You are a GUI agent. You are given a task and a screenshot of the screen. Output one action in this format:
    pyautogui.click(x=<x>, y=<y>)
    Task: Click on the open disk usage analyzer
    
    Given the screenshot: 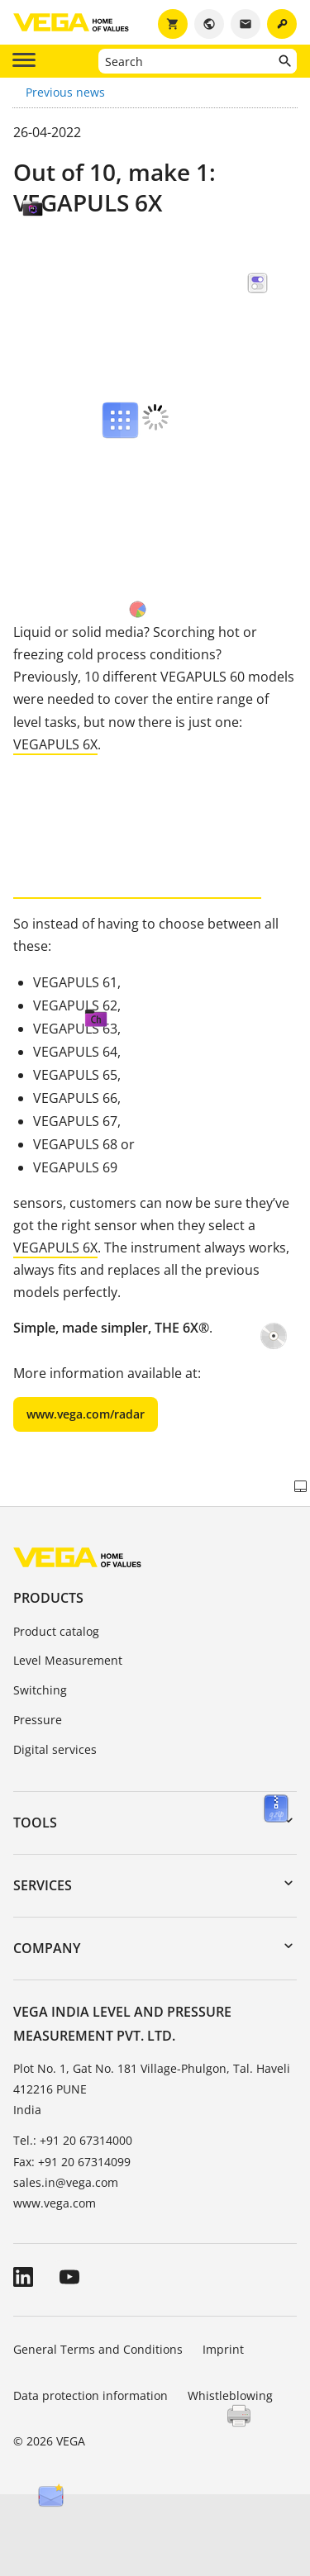 What is the action you would take?
    pyautogui.click(x=137, y=609)
    